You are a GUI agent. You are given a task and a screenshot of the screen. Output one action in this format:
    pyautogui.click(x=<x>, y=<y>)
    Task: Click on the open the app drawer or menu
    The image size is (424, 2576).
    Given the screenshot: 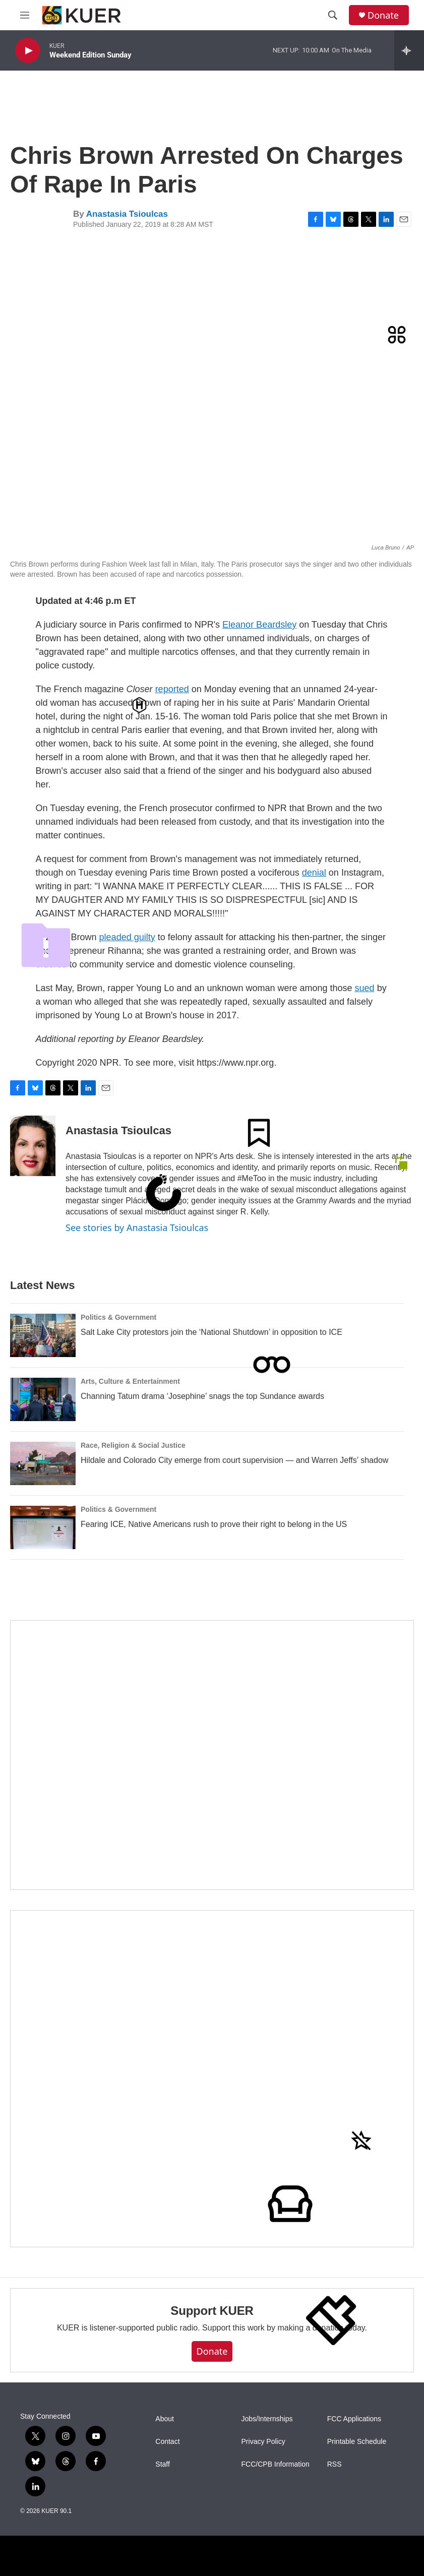 What is the action you would take?
    pyautogui.click(x=397, y=335)
    